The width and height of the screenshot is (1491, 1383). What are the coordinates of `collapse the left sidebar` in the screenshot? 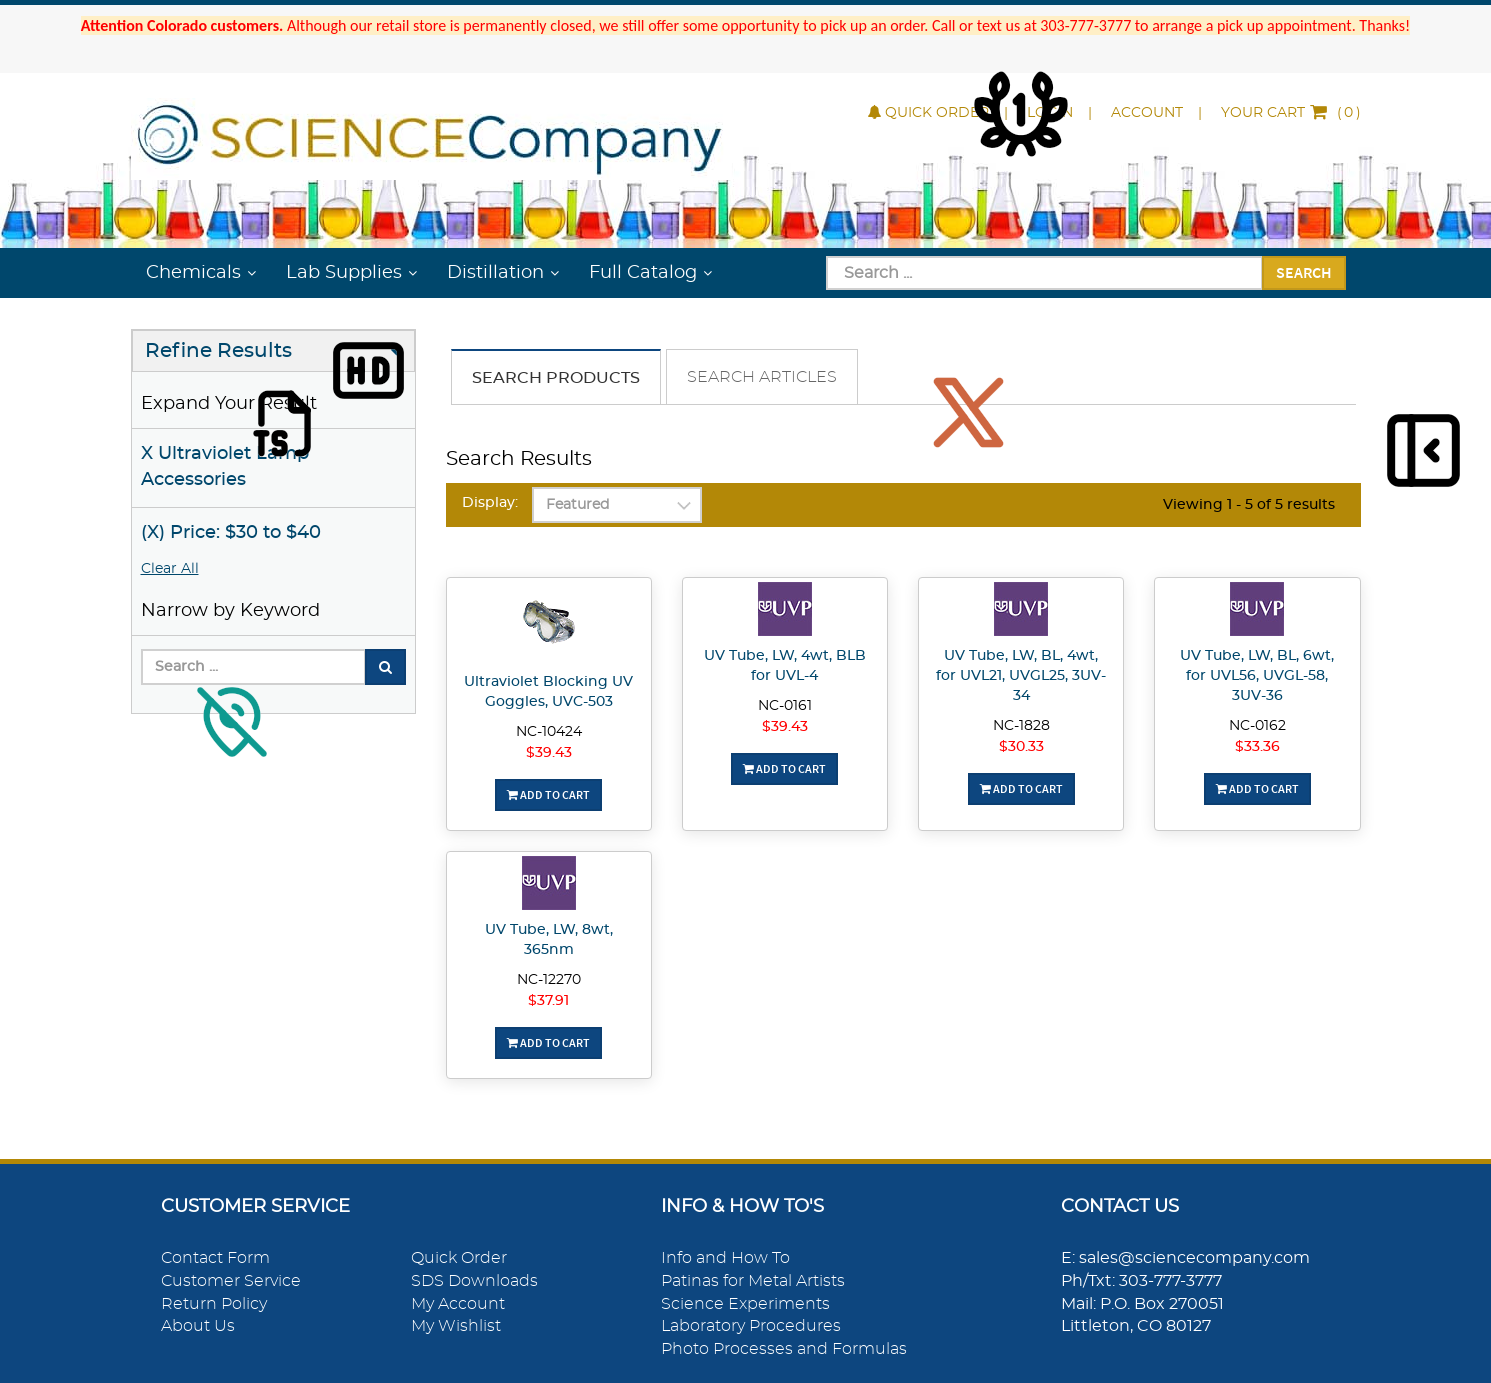 It's located at (1423, 450).